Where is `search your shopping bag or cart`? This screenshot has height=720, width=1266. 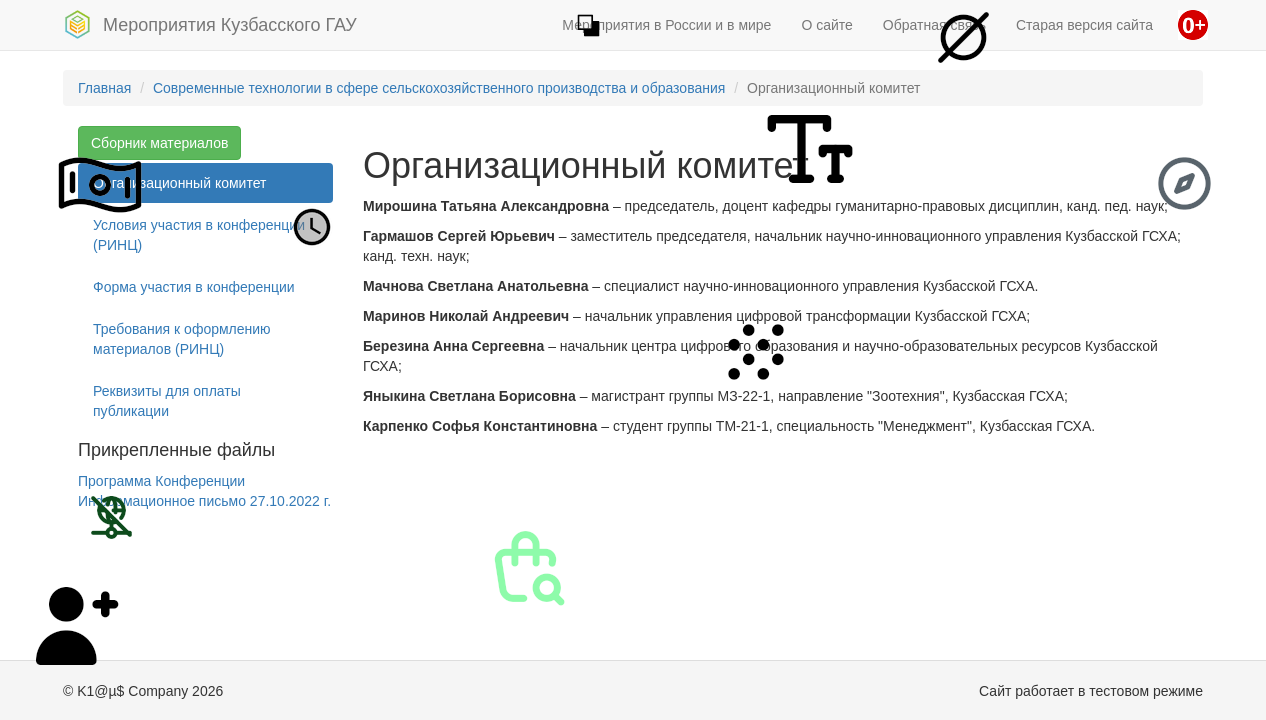 search your shopping bag or cart is located at coordinates (525, 566).